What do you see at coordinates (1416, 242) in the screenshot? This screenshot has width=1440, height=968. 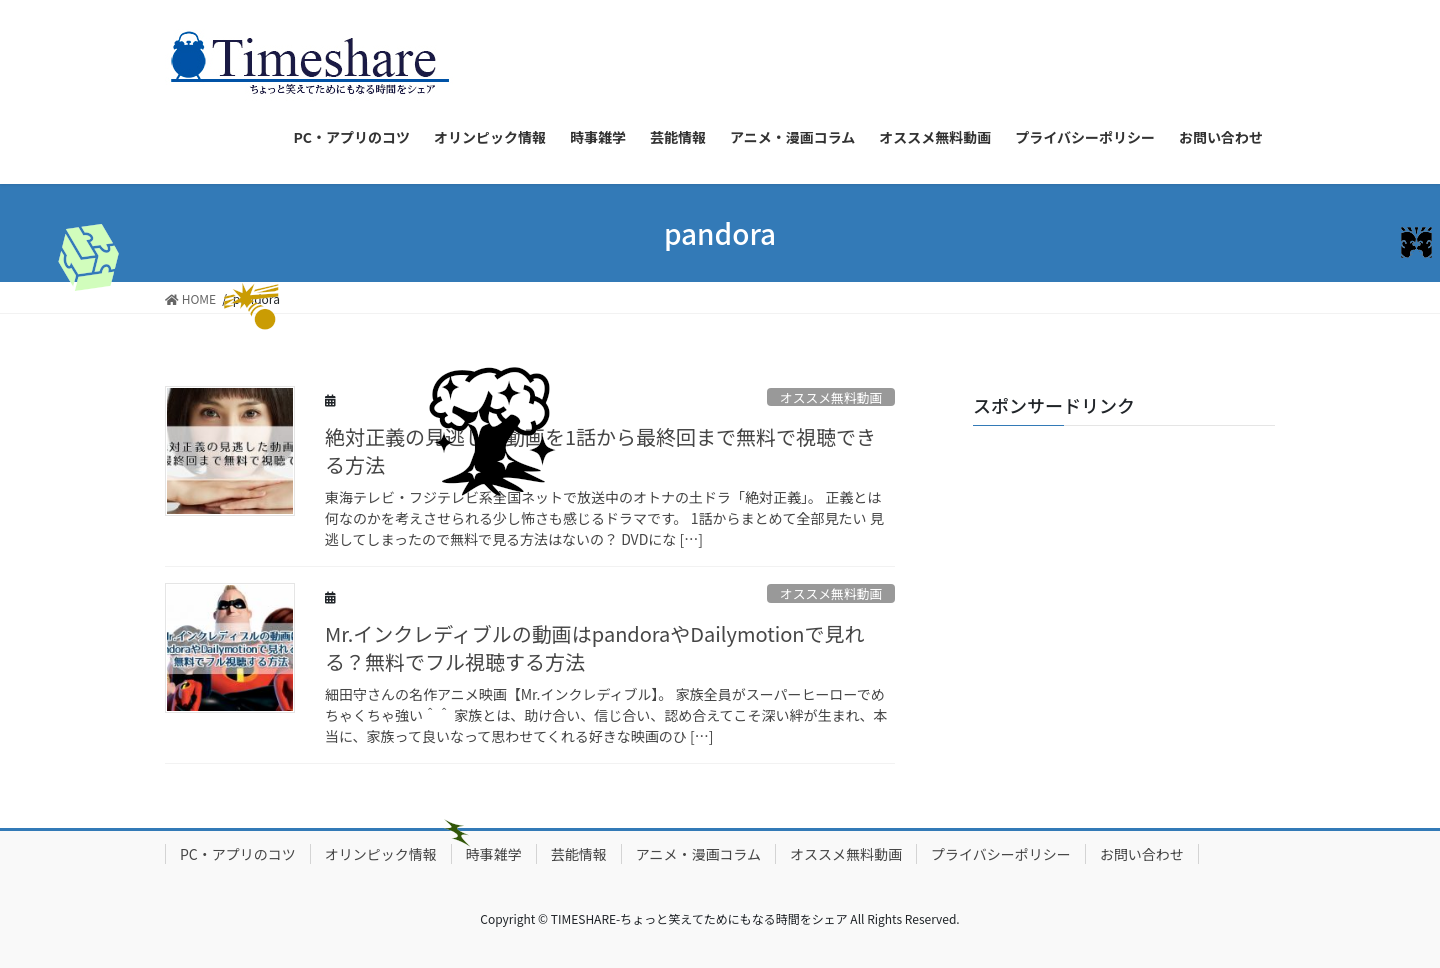 I see `indicates a versus or battle mode` at bounding box center [1416, 242].